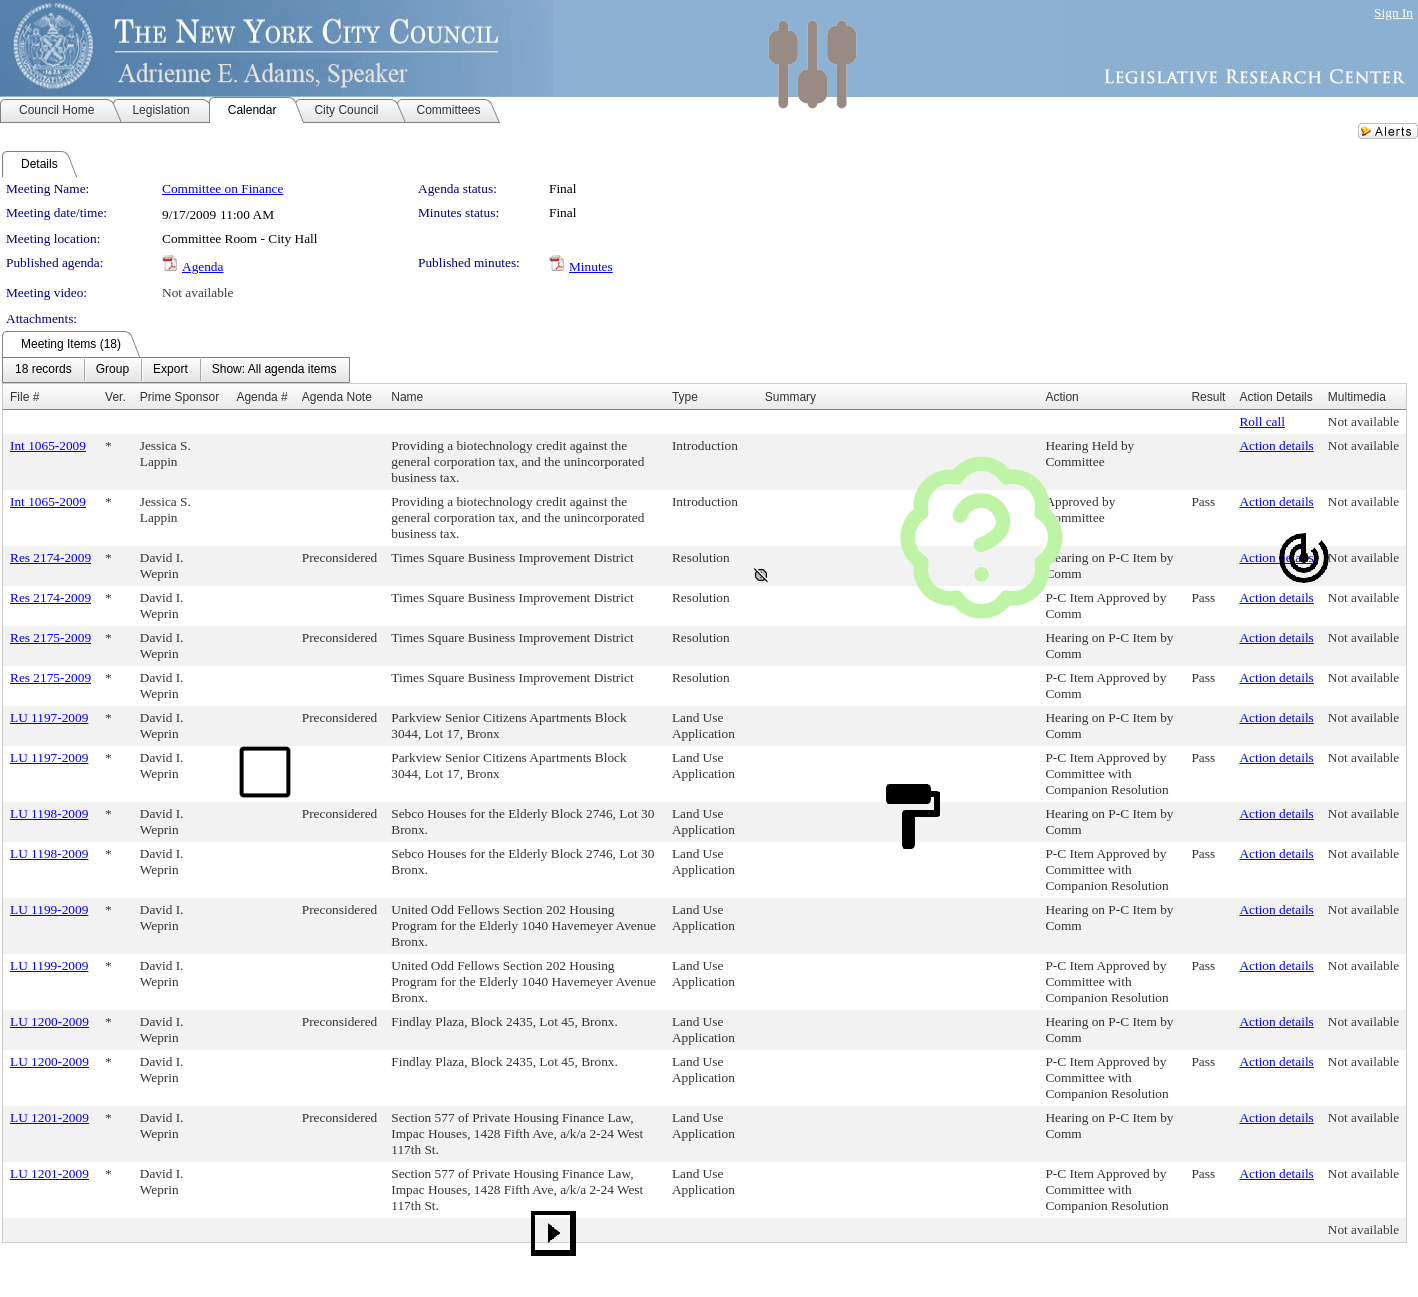 The height and width of the screenshot is (1297, 1418). I want to click on stop or halt media playback, so click(265, 772).